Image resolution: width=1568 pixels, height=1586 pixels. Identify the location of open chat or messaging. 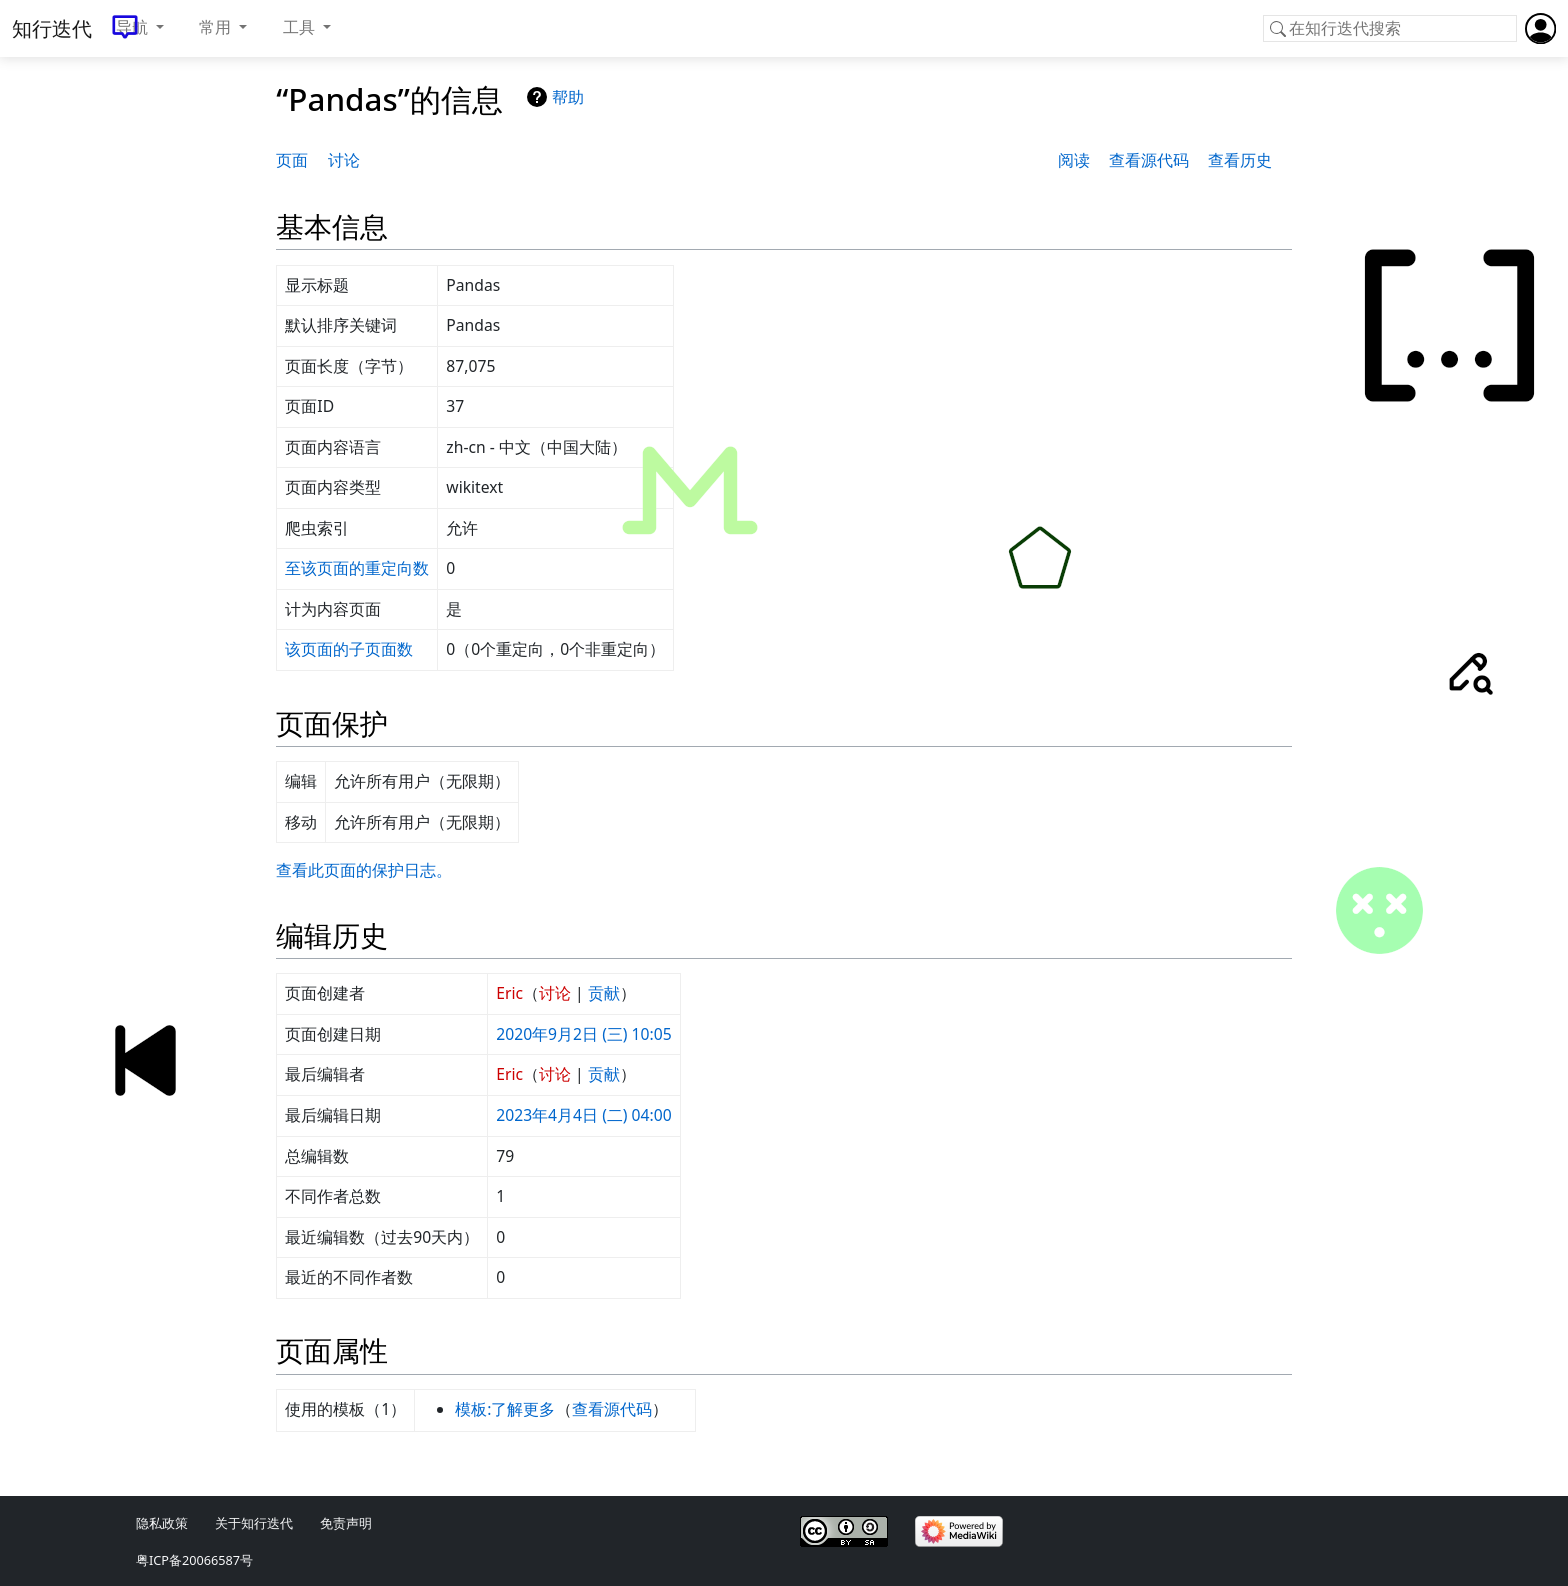
(125, 26).